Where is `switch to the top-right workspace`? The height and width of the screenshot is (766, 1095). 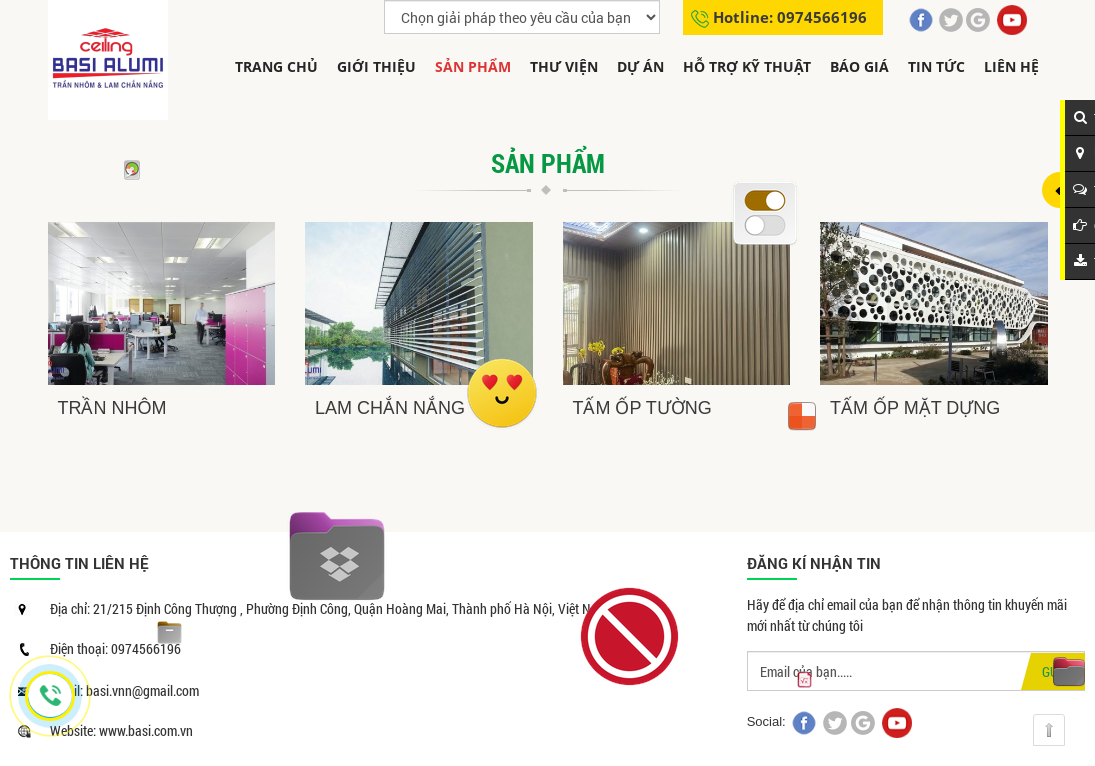
switch to the top-right workspace is located at coordinates (802, 416).